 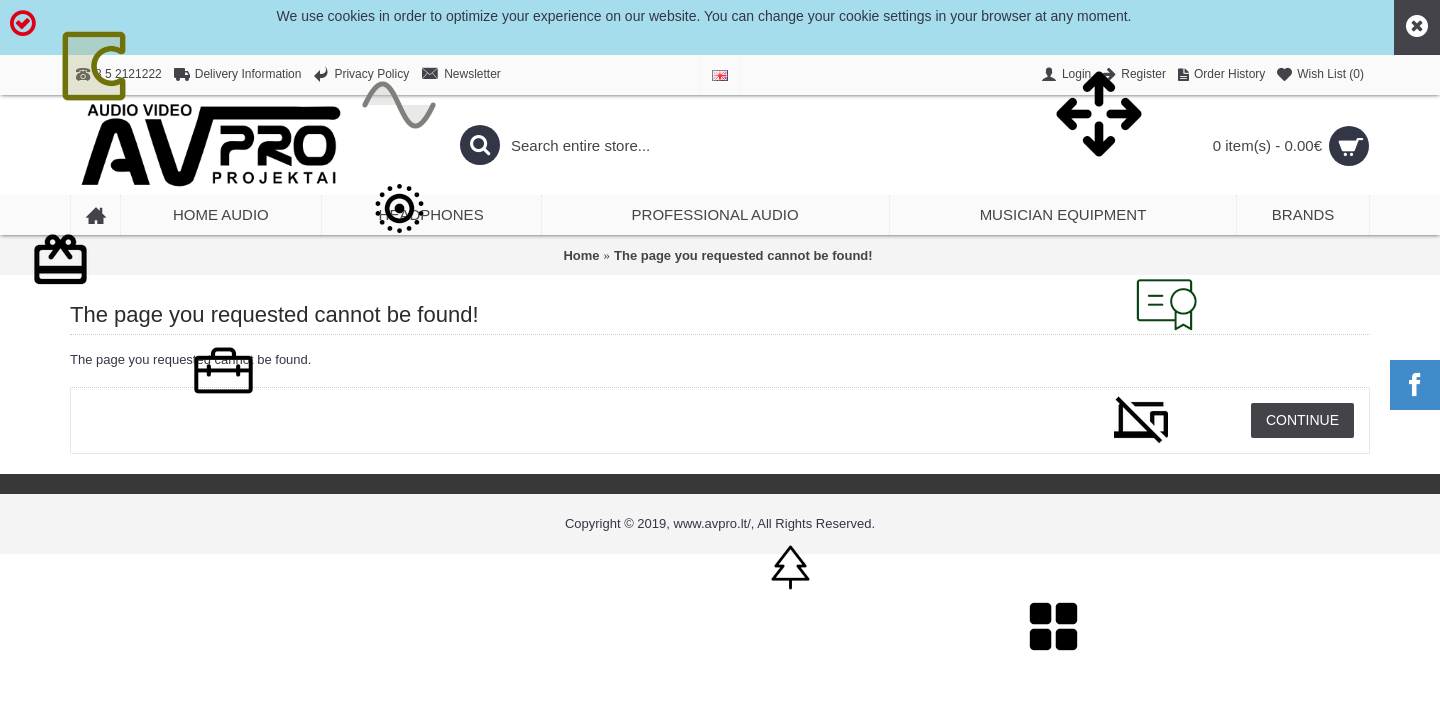 What do you see at coordinates (94, 66) in the screenshot?
I see `open coda document app` at bounding box center [94, 66].